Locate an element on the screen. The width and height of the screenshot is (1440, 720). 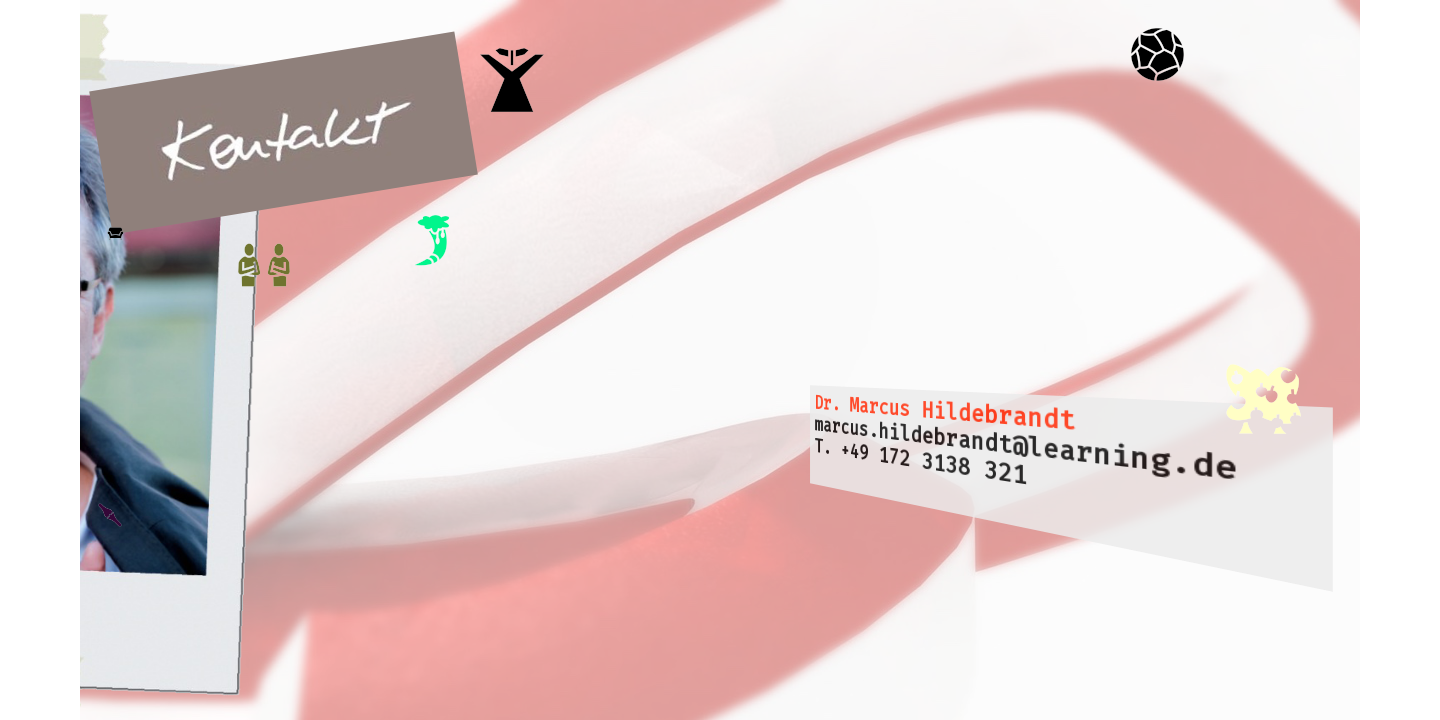
collect or harvest berries is located at coordinates (1263, 396).